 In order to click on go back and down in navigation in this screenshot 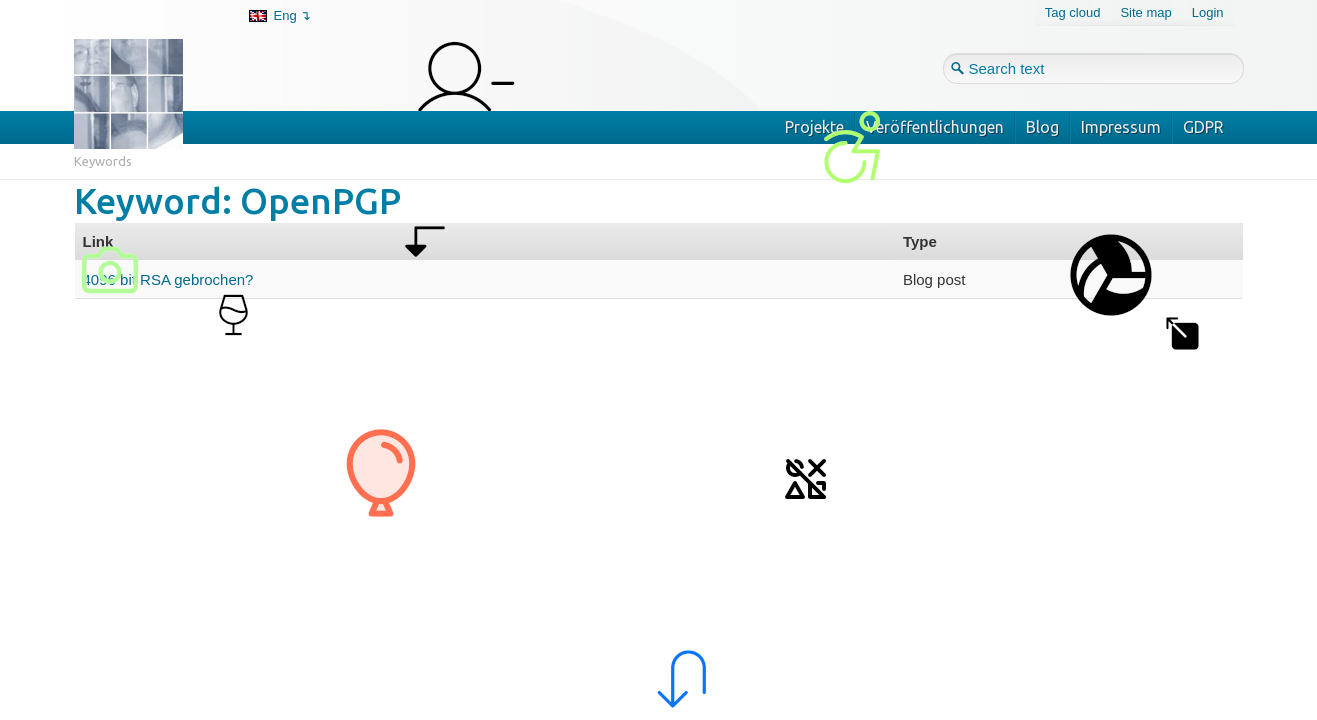, I will do `click(423, 238)`.